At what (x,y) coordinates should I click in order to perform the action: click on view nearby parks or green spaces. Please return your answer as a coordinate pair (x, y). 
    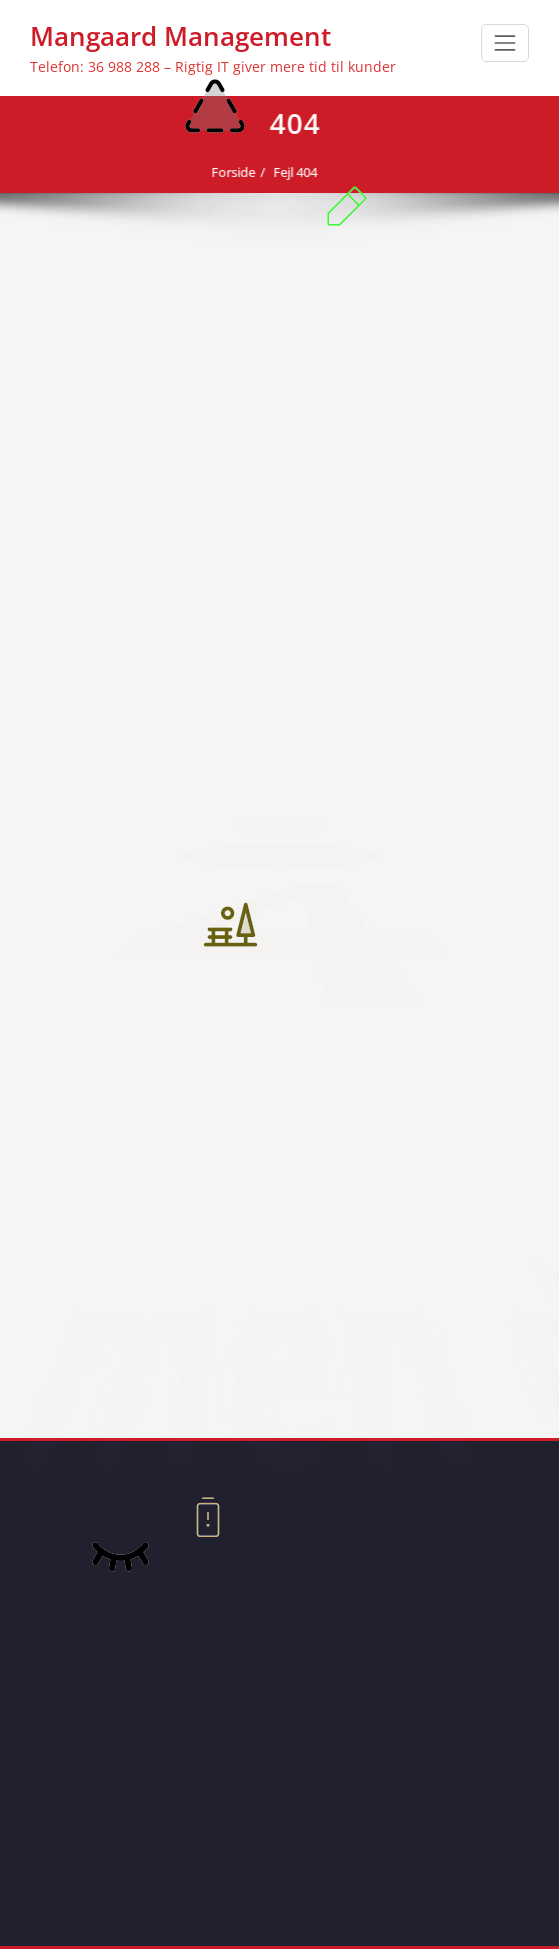
    Looking at the image, I should click on (230, 927).